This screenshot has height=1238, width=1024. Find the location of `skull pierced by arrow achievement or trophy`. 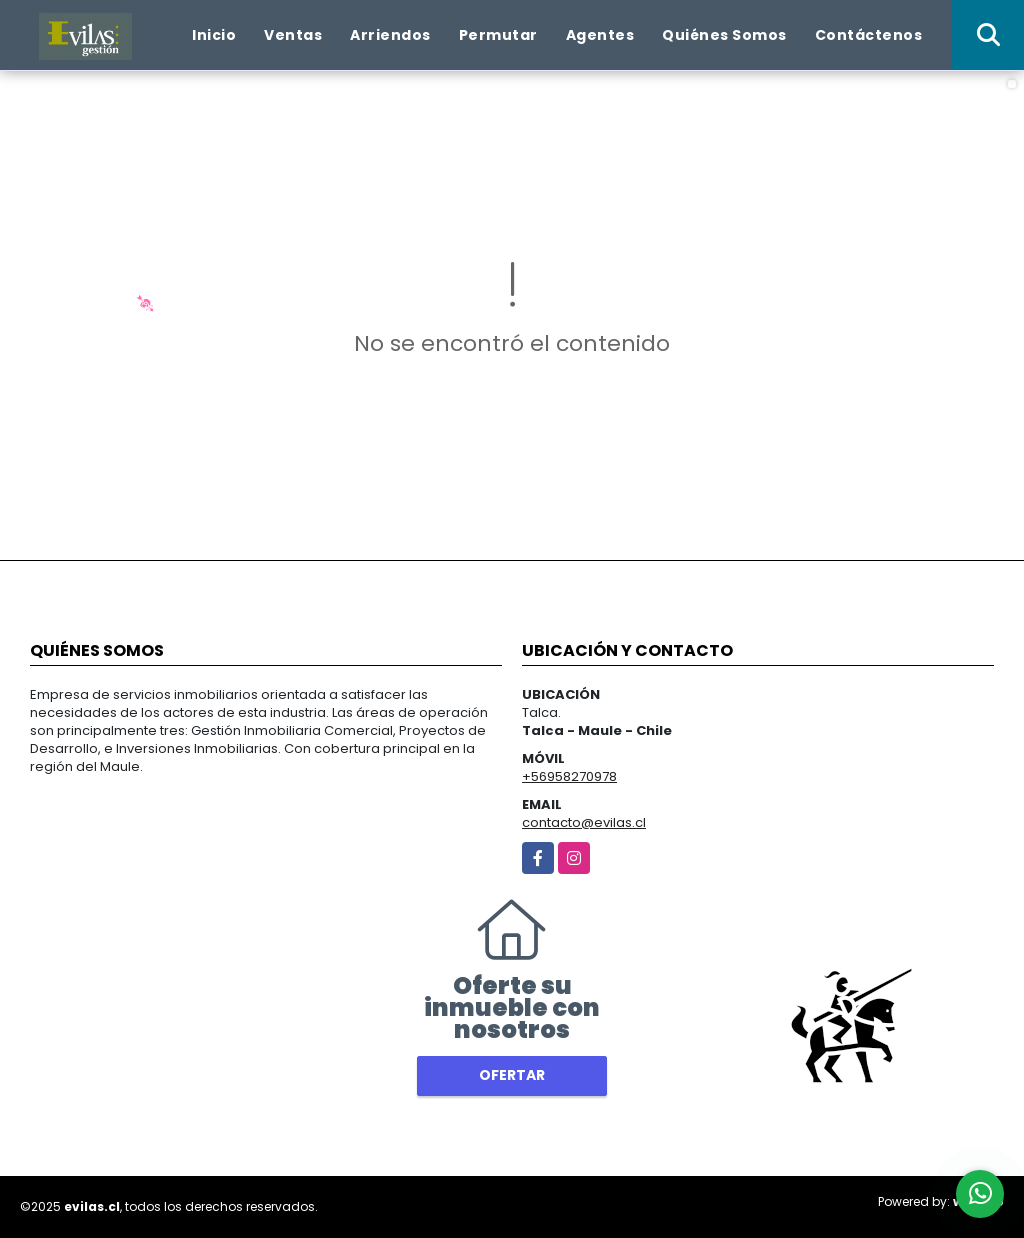

skull pierced by arrow achievement or trophy is located at coordinates (145, 303).